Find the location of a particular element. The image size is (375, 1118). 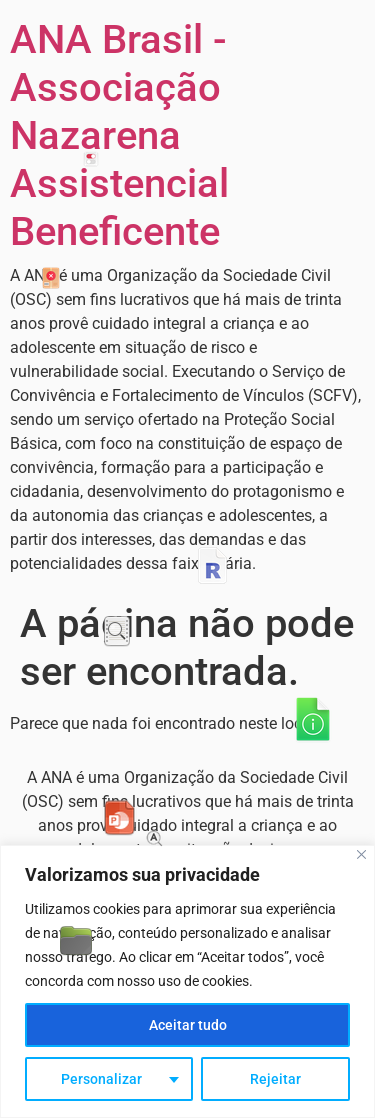

an R programming language source file is located at coordinates (212, 565).